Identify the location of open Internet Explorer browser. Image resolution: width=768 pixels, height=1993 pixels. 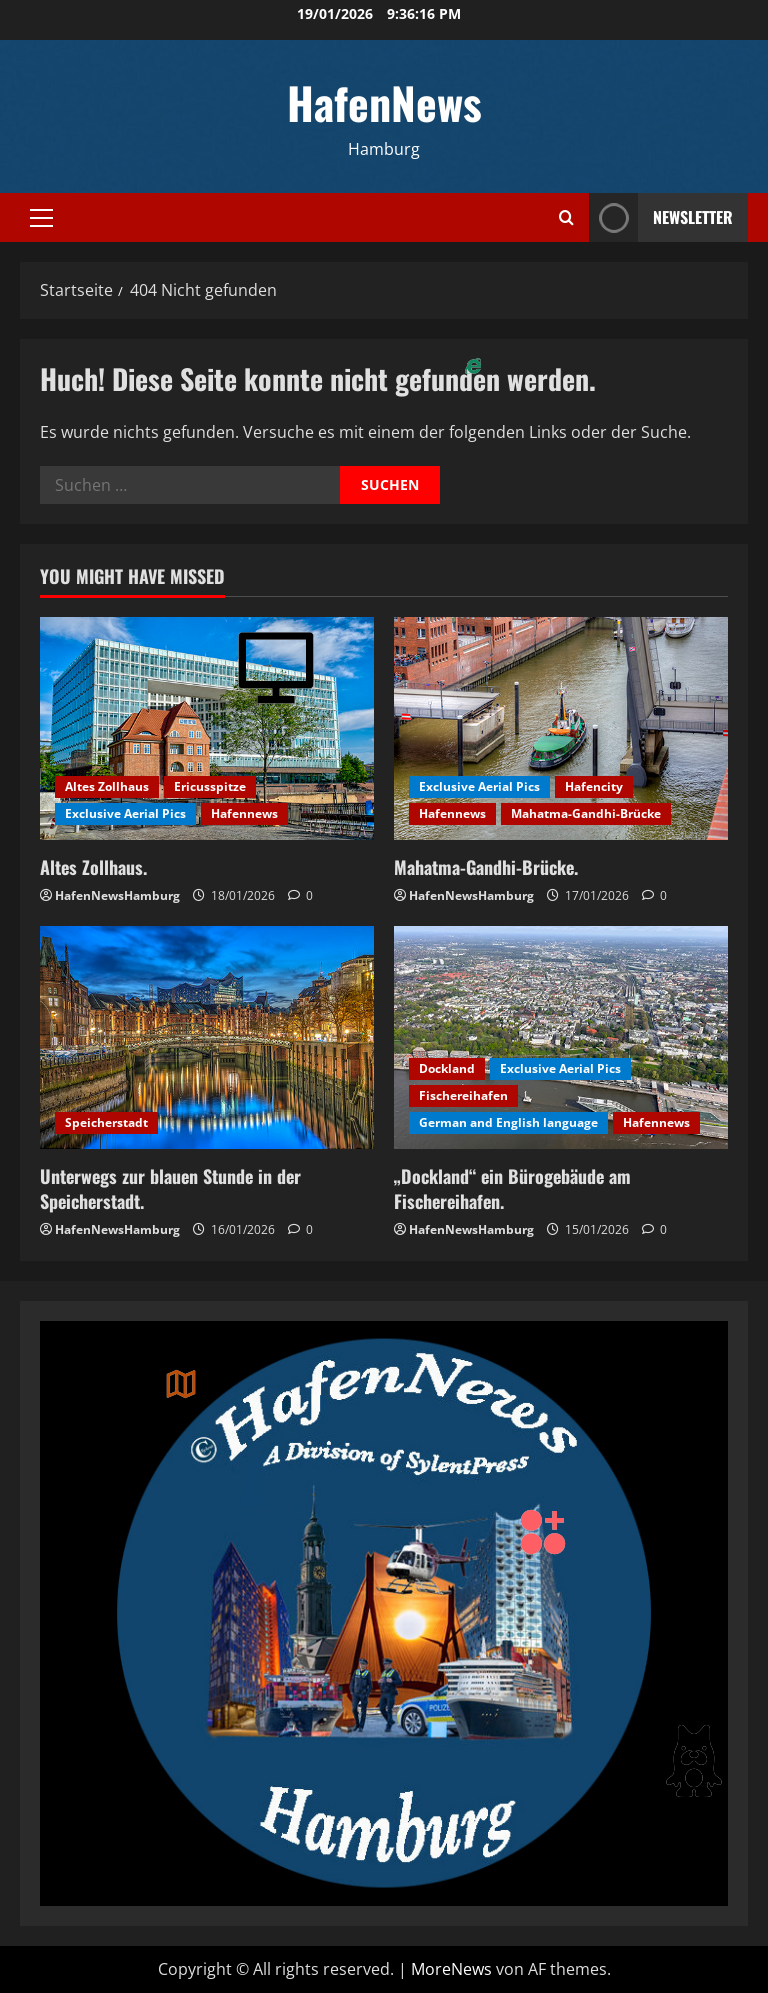
(473, 366).